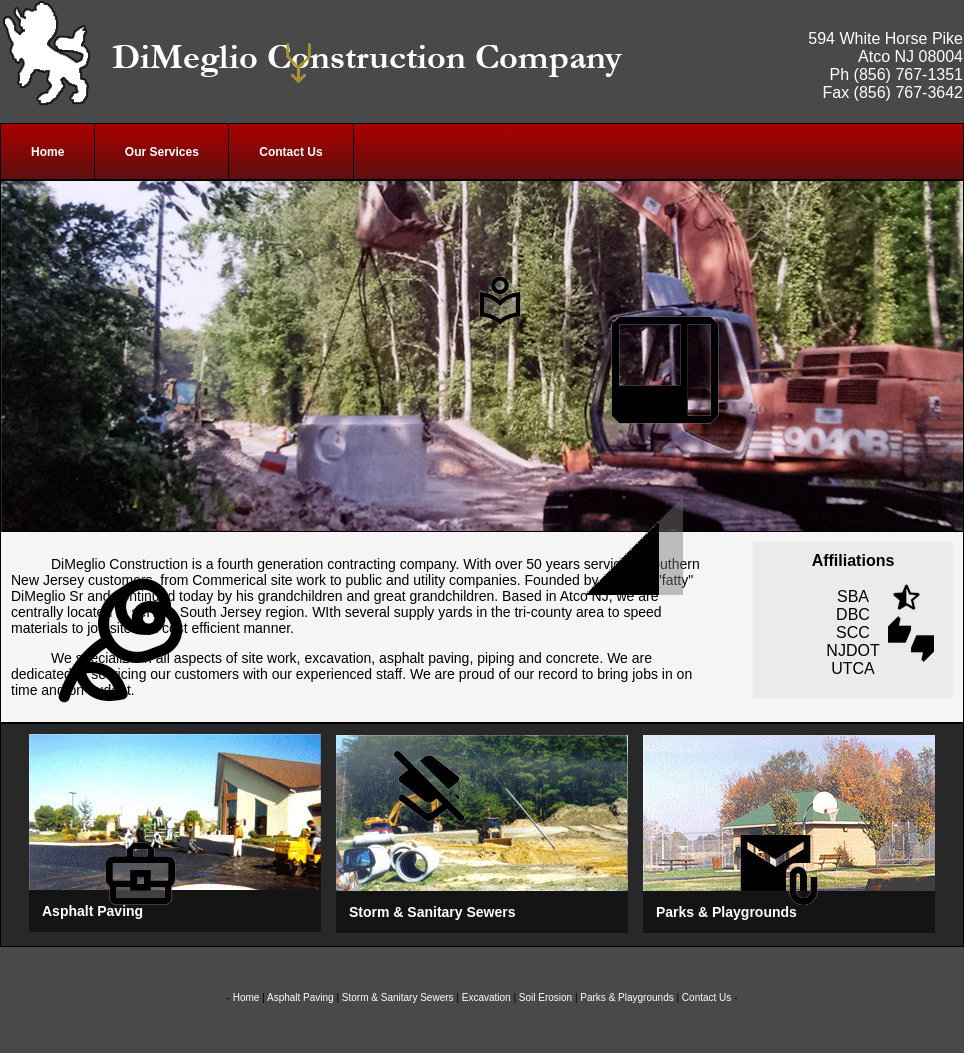  I want to click on indicates current cellular network signal strength, so click(634, 546).